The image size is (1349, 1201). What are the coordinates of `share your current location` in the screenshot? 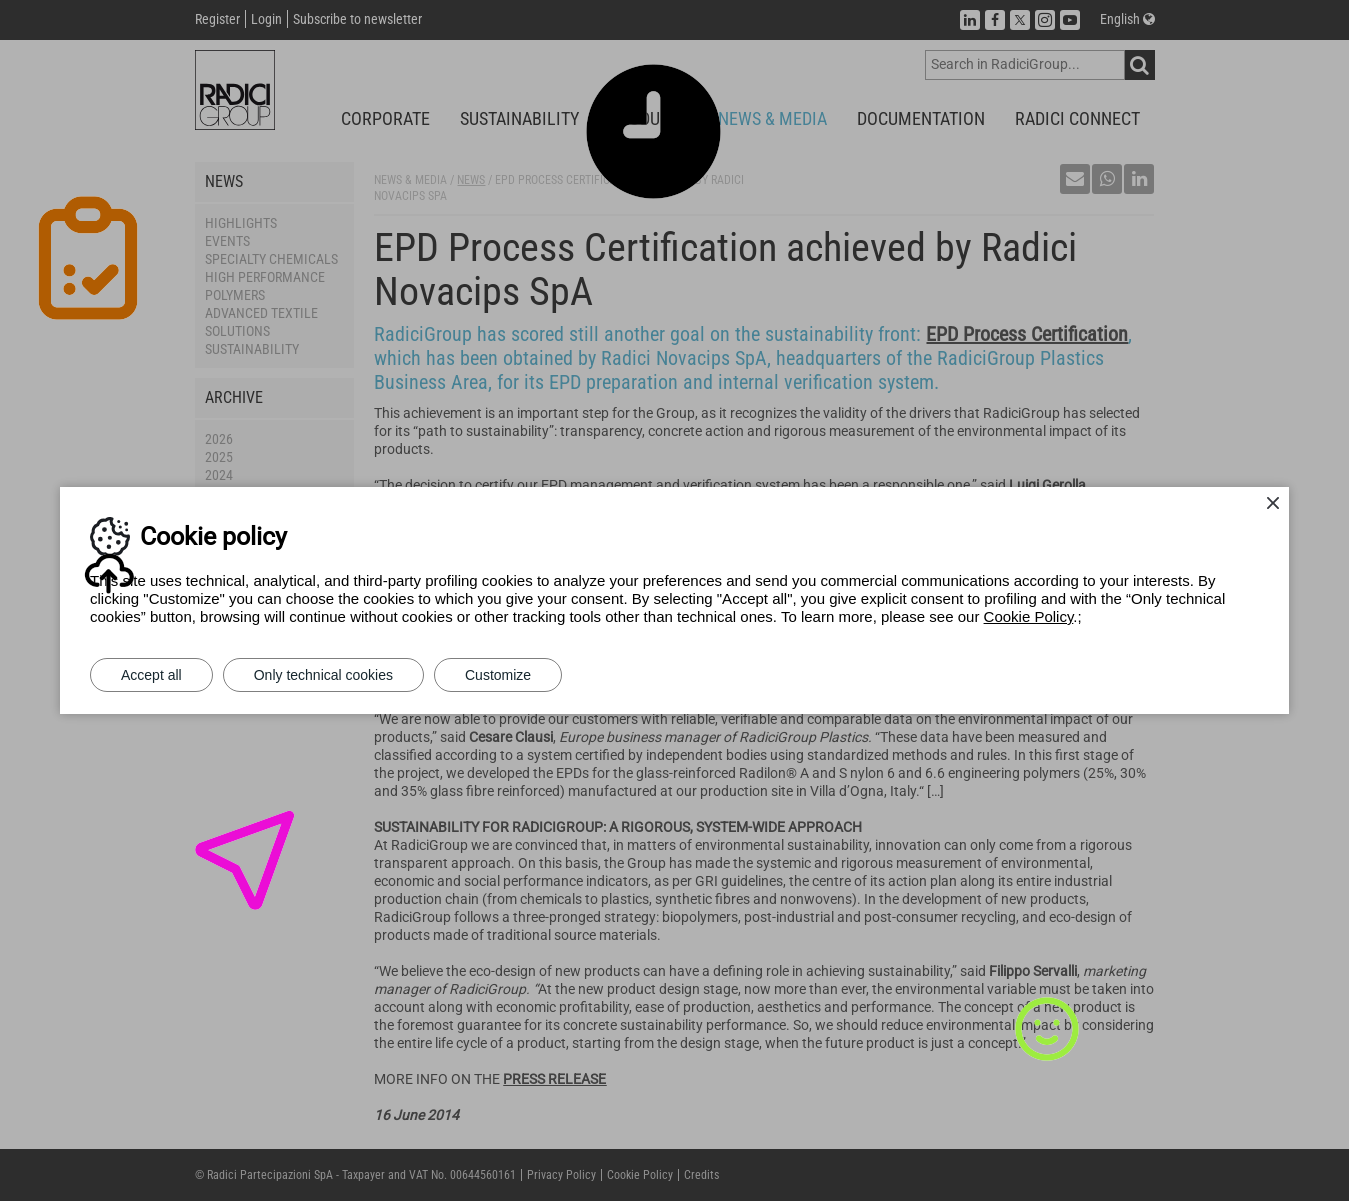 It's located at (245, 859).